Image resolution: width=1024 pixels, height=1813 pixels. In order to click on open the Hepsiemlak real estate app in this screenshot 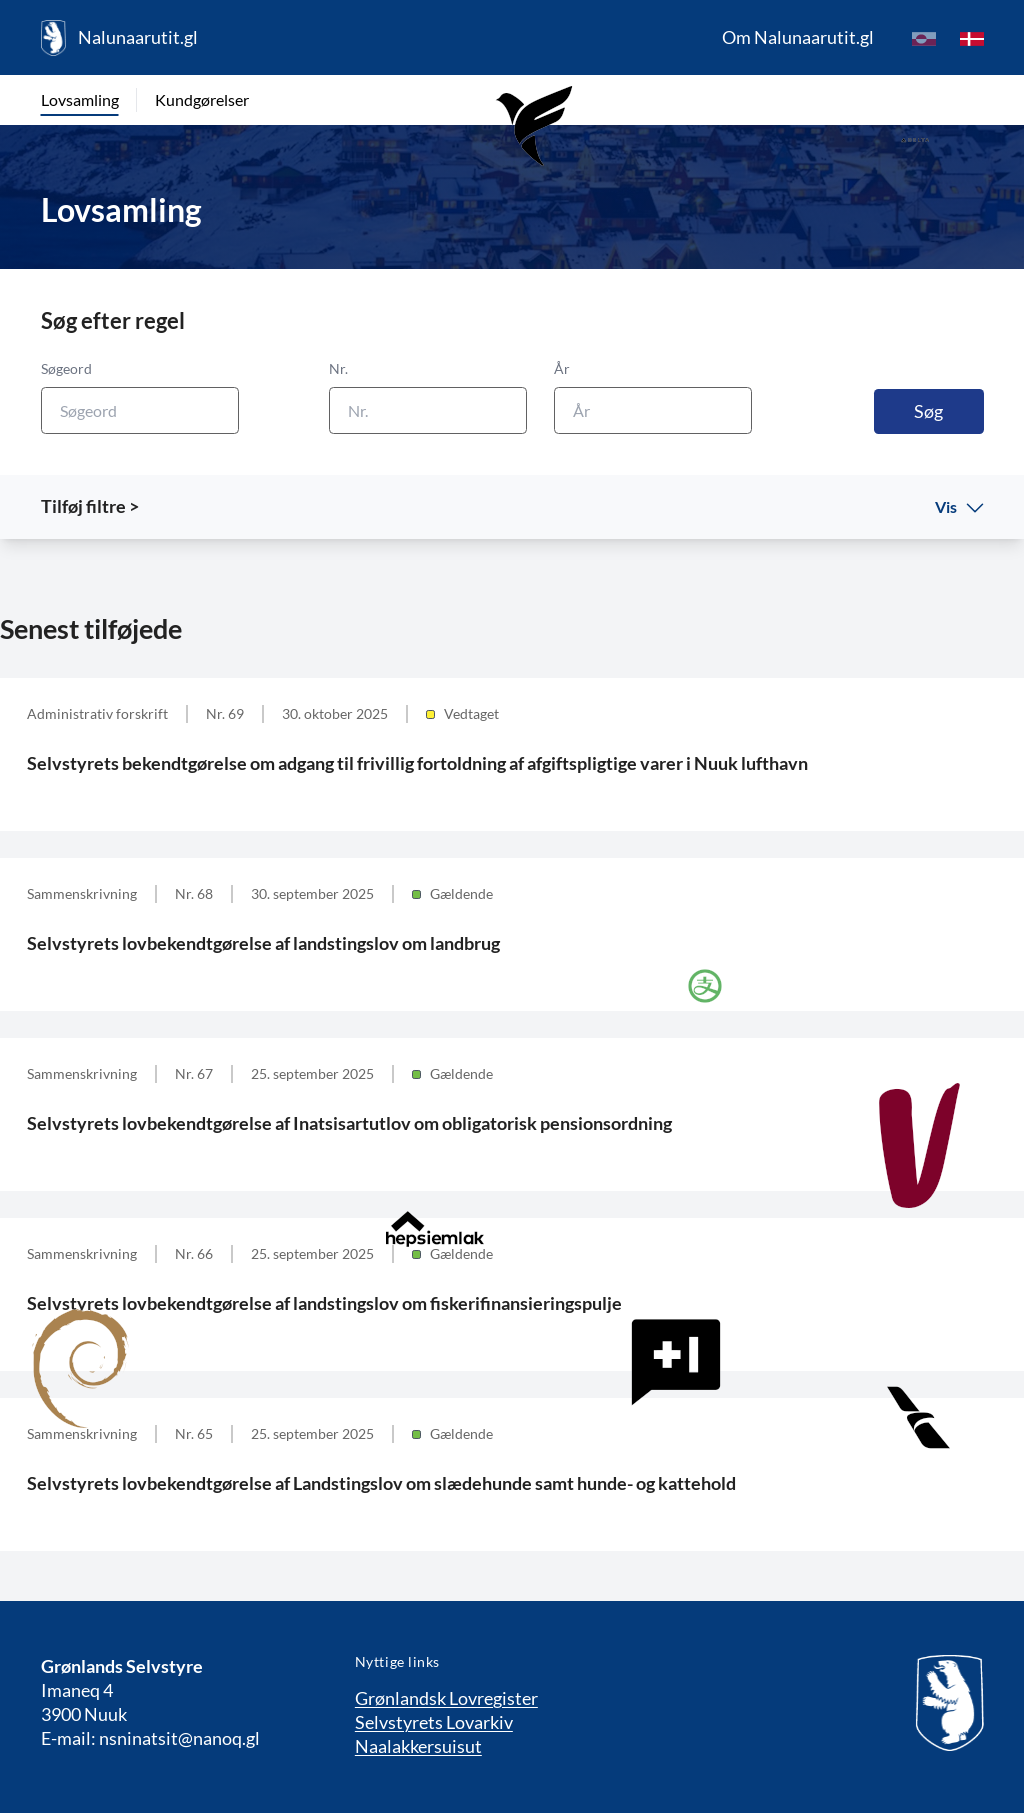, I will do `click(435, 1229)`.